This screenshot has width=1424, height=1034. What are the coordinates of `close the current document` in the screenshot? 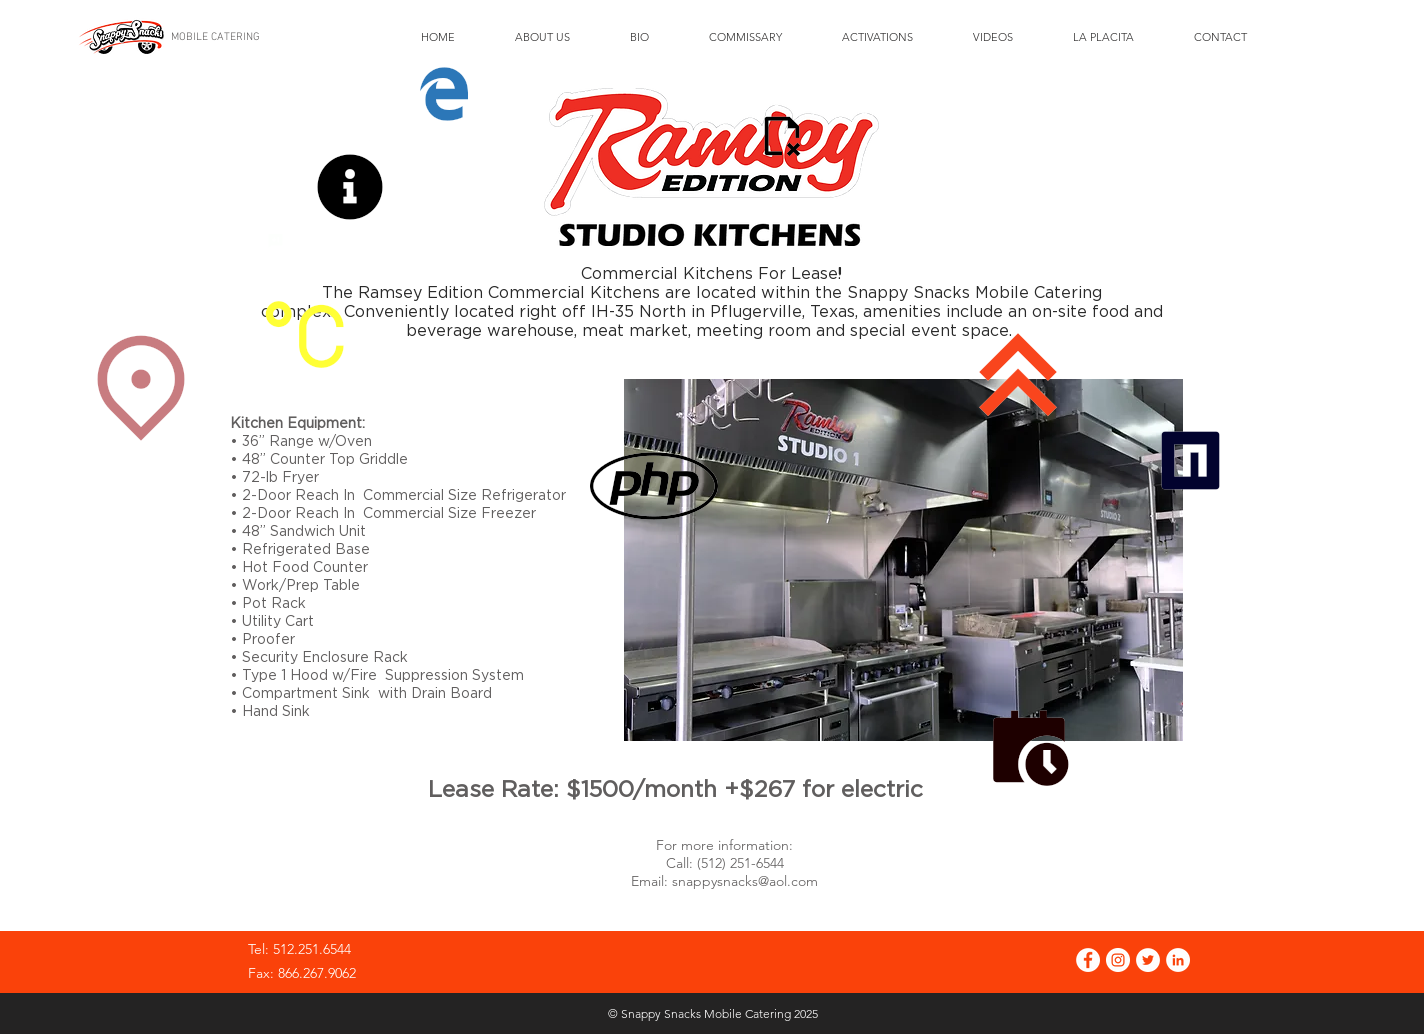 It's located at (782, 136).